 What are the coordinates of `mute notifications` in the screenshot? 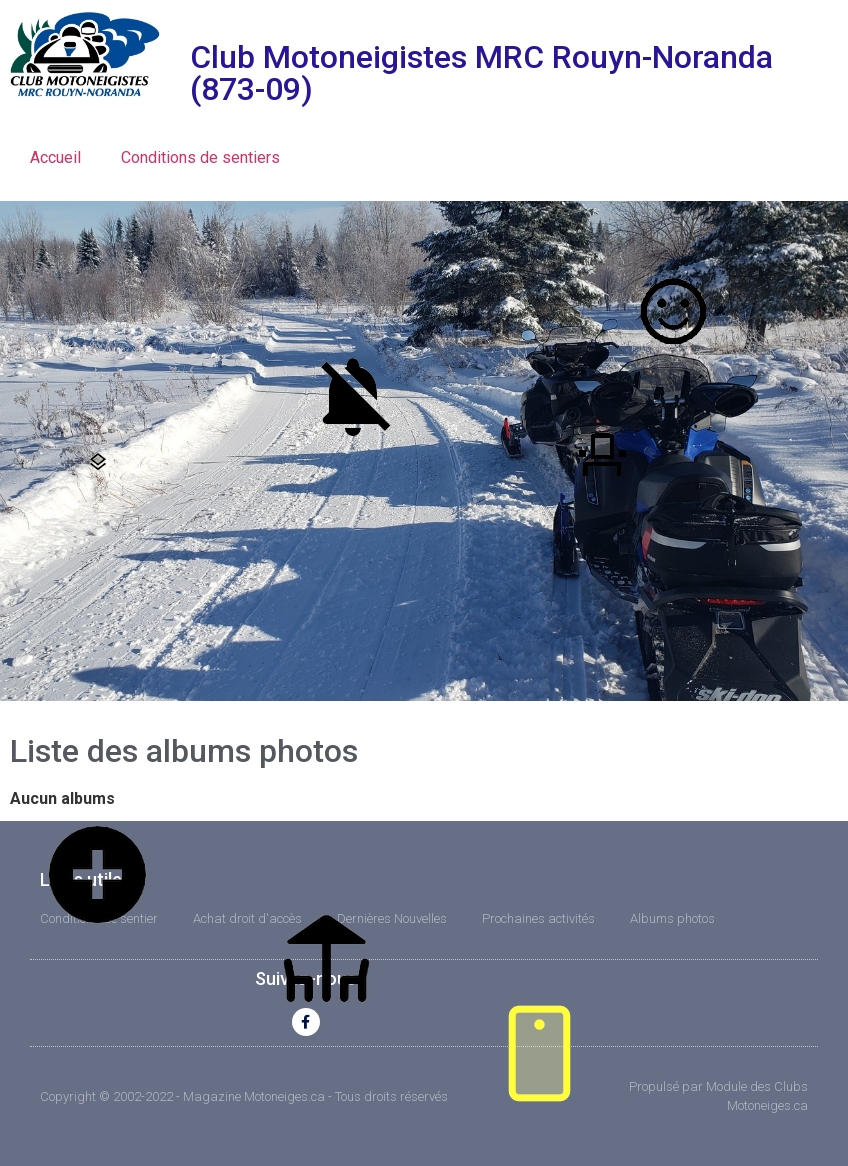 It's located at (353, 396).